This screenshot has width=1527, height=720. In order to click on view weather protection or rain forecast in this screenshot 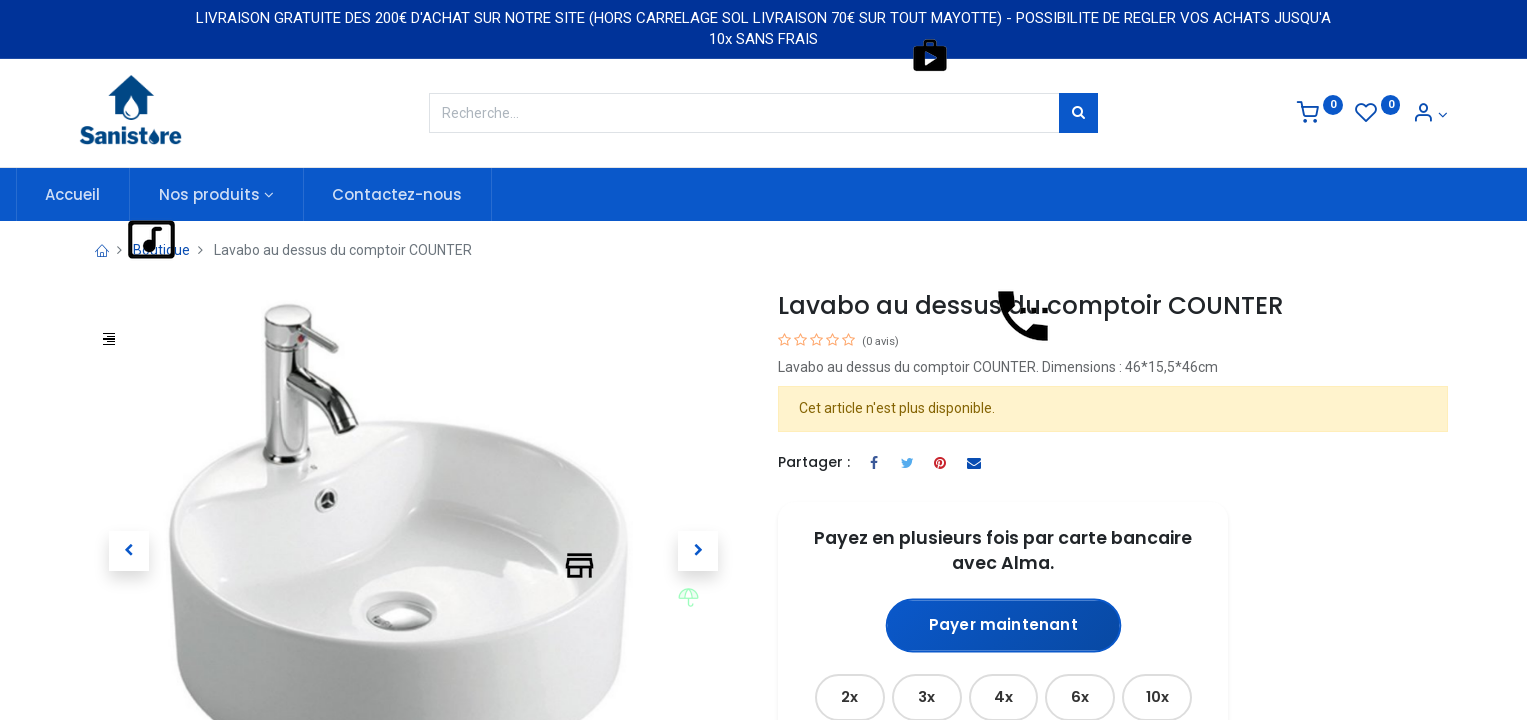, I will do `click(688, 597)`.